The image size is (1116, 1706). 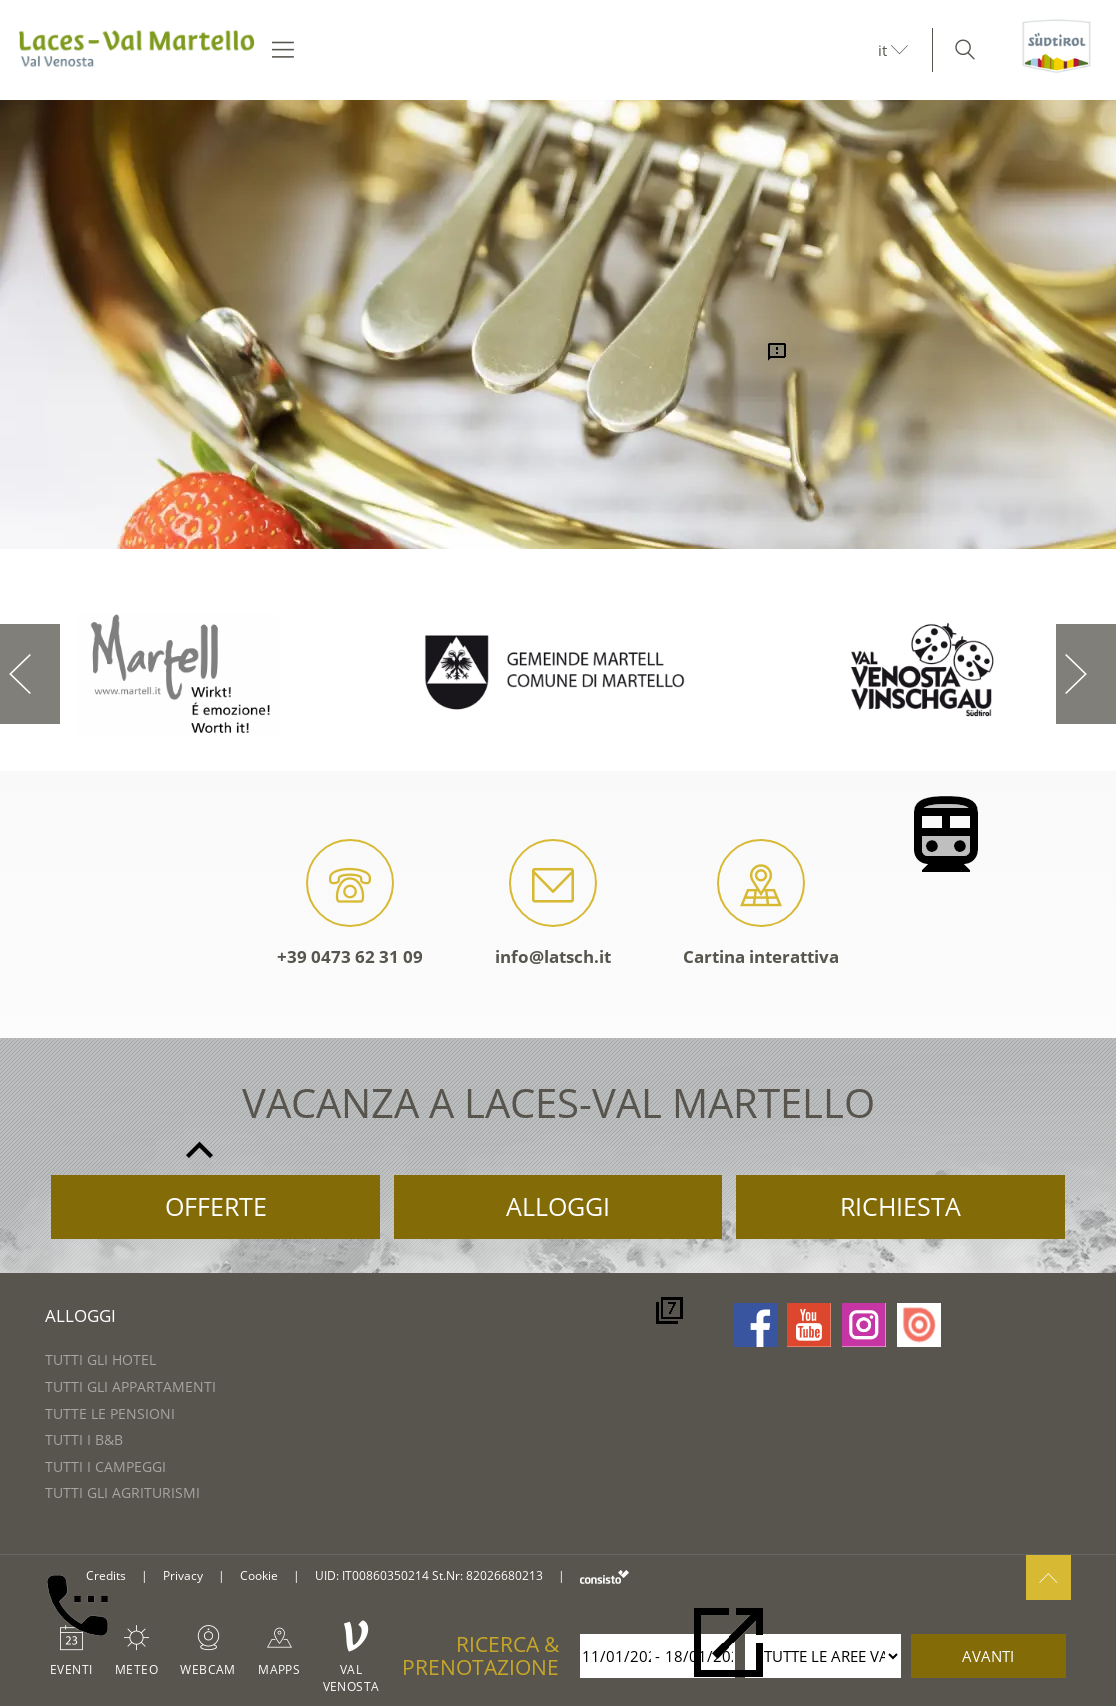 What do you see at coordinates (77, 1605) in the screenshot?
I see `access phone or call settings` at bounding box center [77, 1605].